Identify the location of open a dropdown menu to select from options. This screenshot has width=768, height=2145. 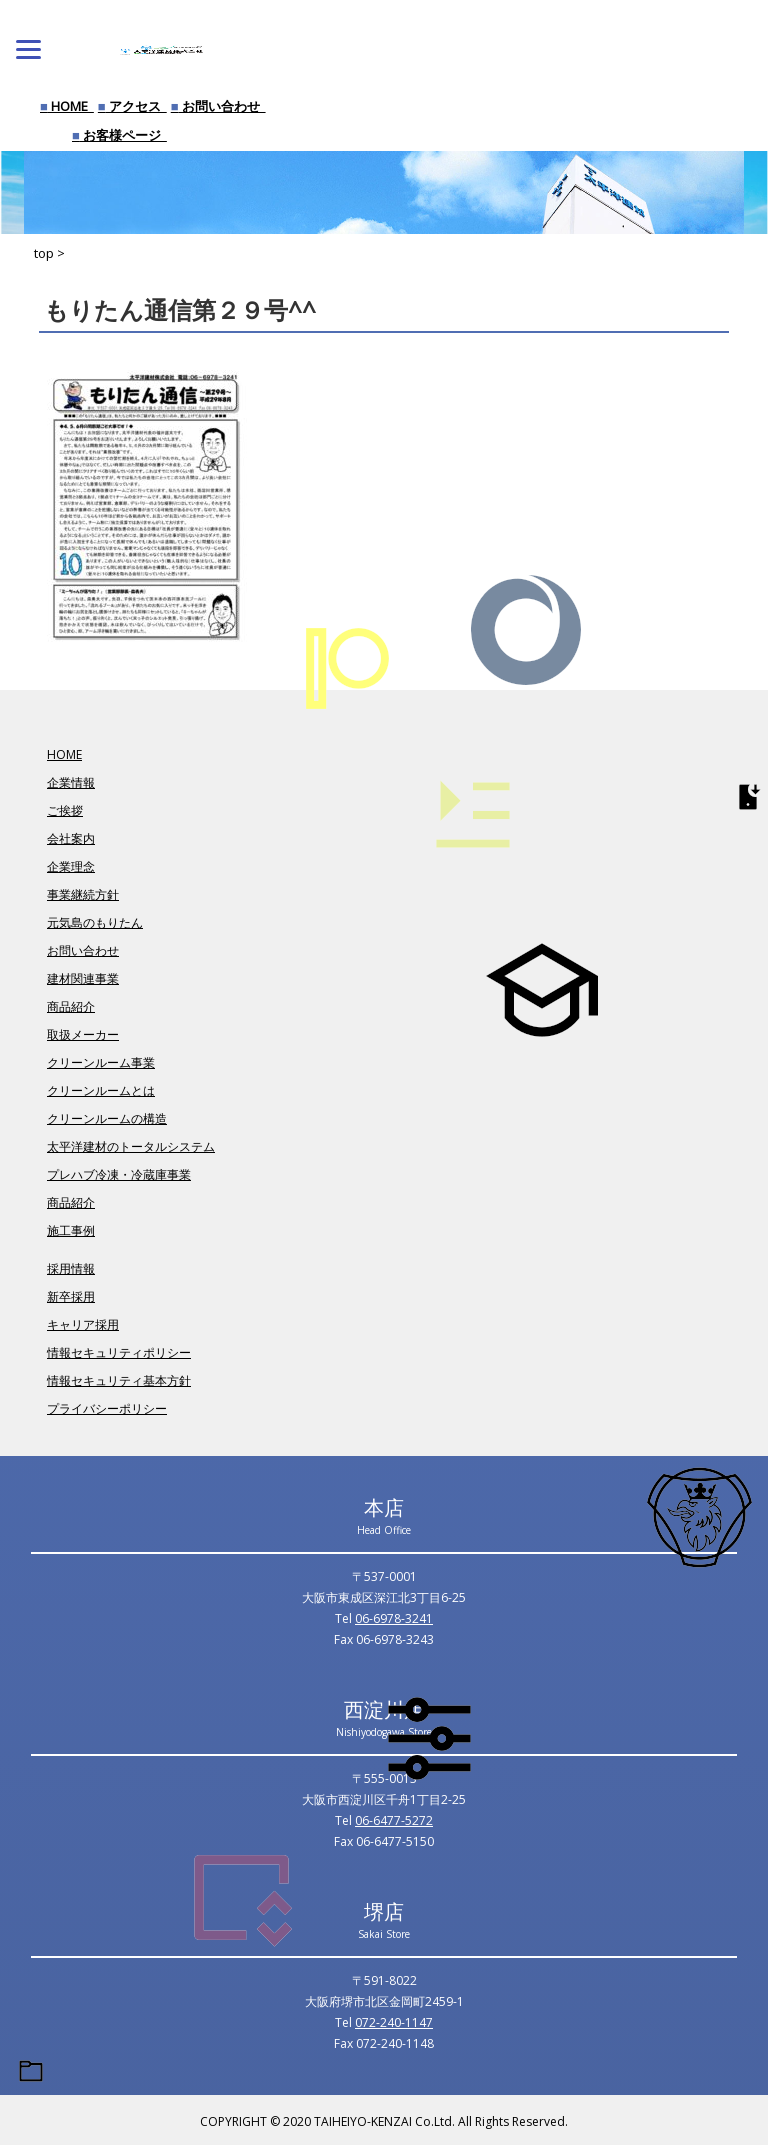
(241, 1897).